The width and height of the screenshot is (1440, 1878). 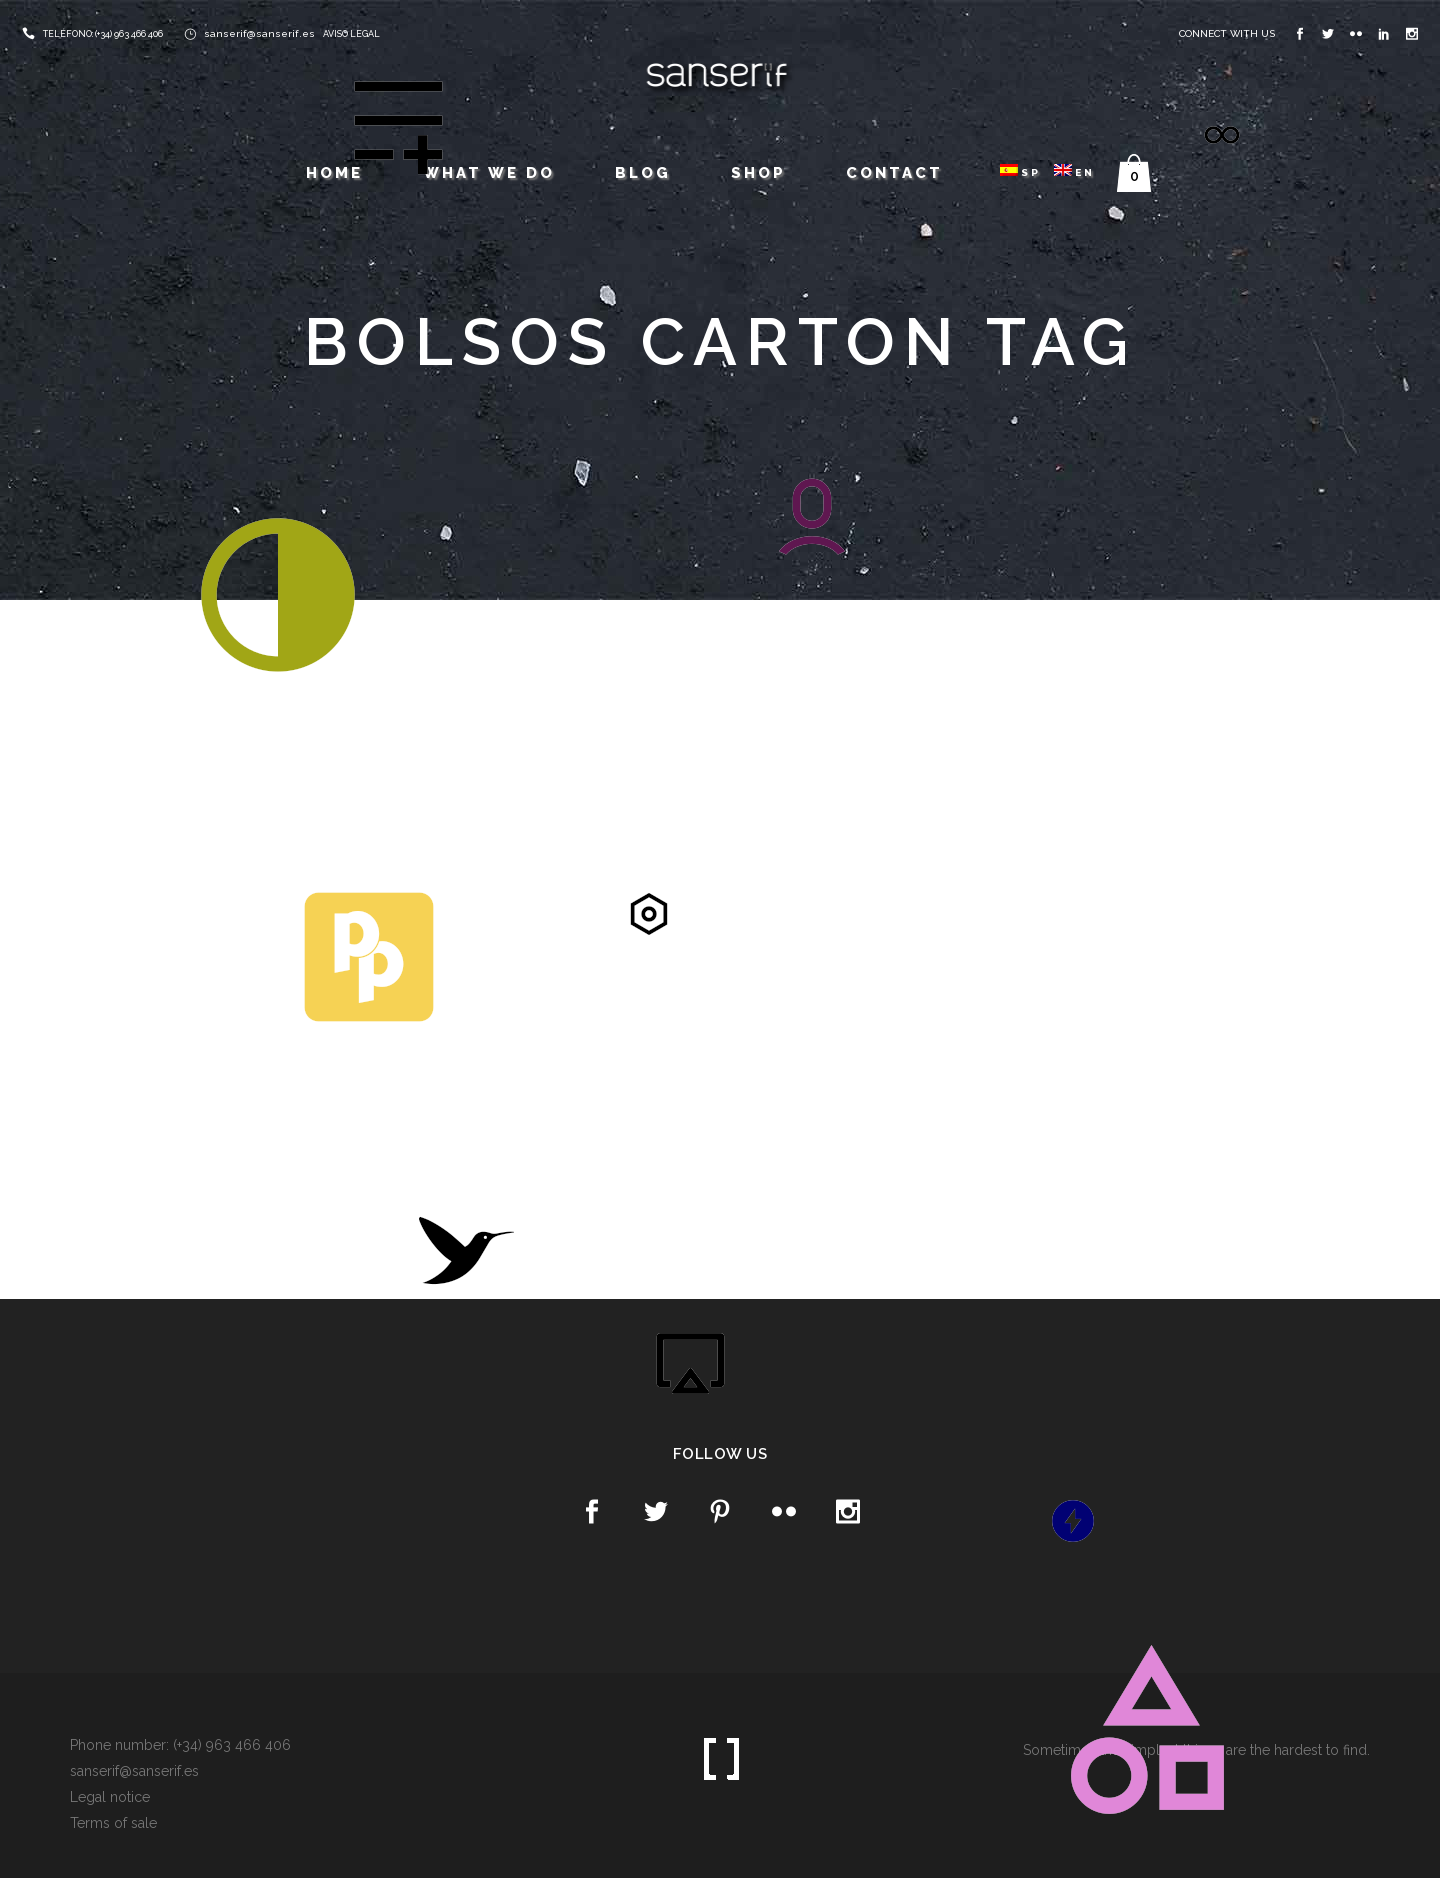 What do you see at coordinates (278, 595) in the screenshot?
I see `adjust display contrast settings` at bounding box center [278, 595].